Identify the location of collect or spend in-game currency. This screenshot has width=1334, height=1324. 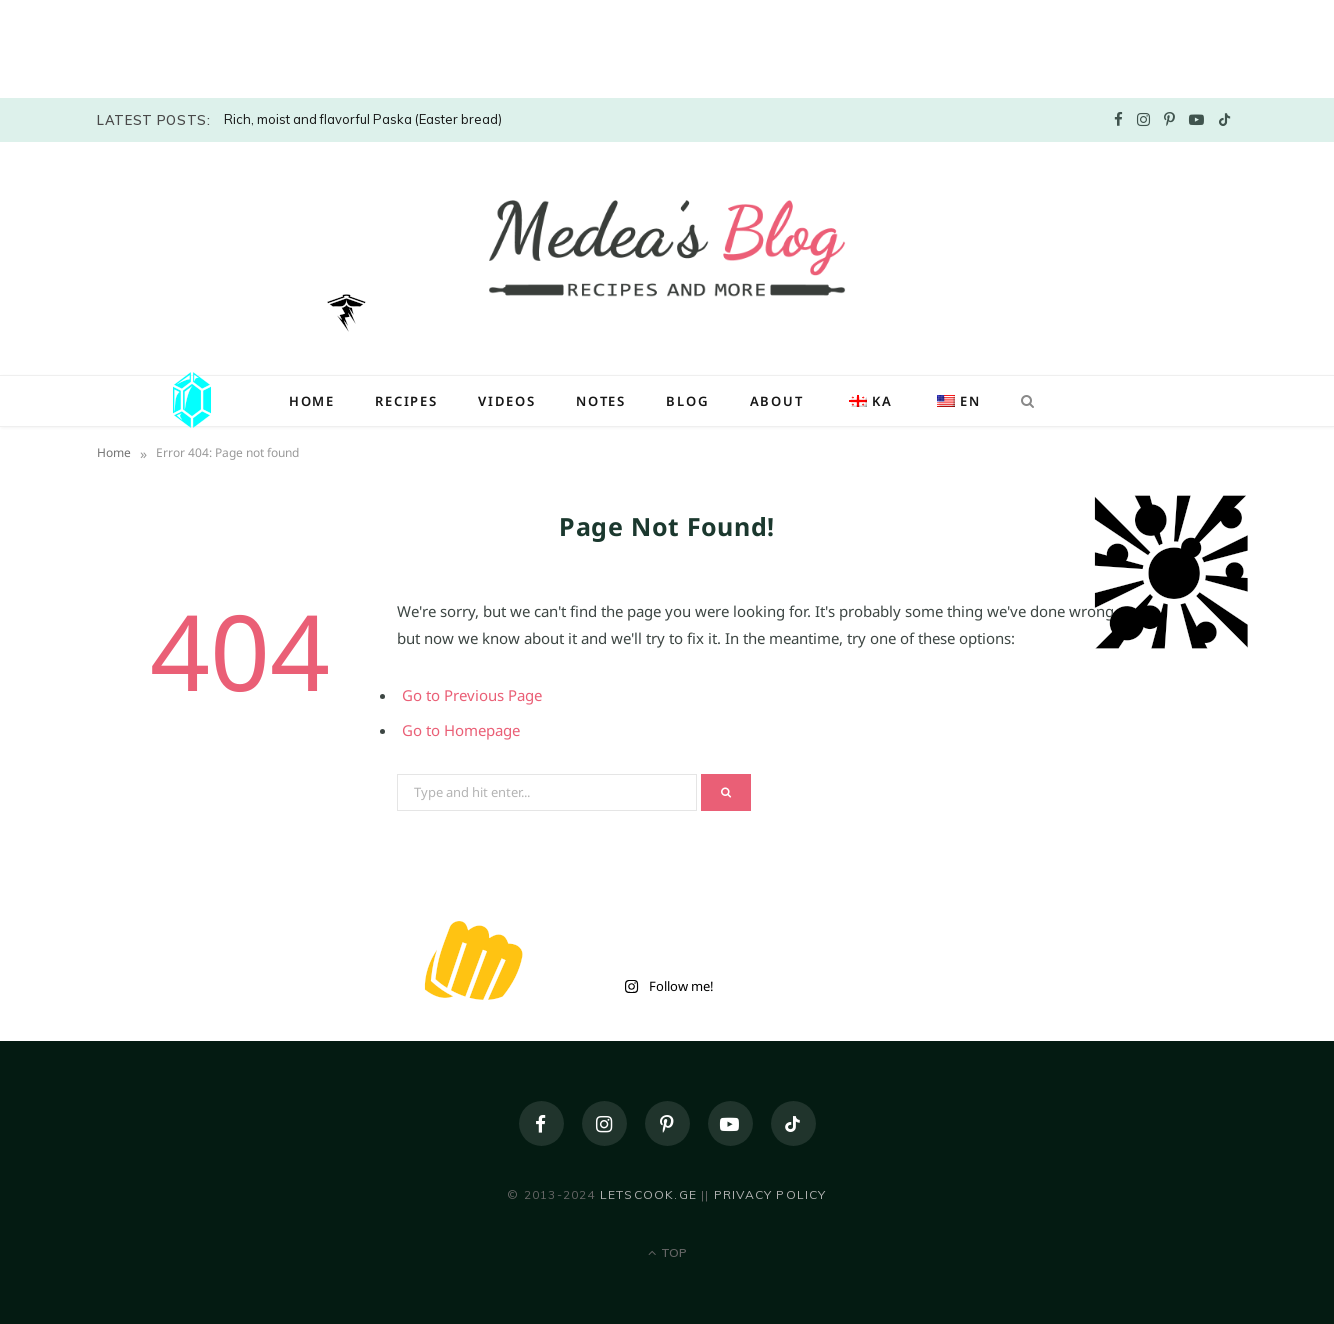
(192, 400).